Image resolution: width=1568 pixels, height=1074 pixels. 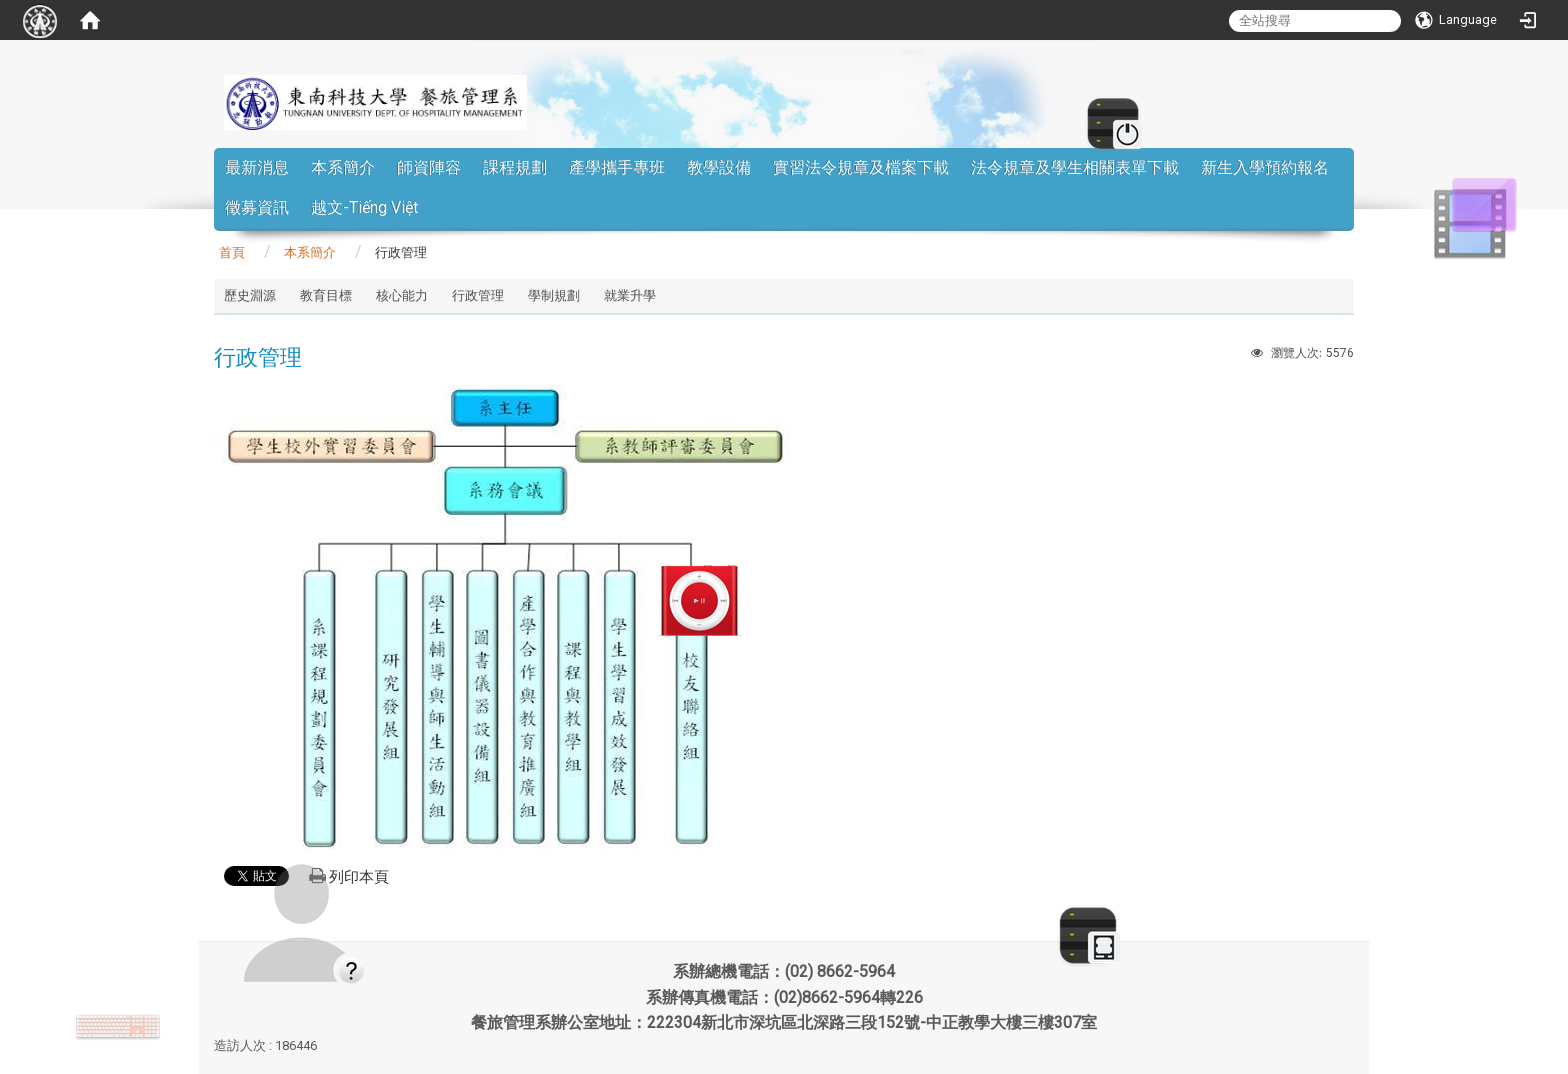 What do you see at coordinates (1113, 124) in the screenshot?
I see `configure network boot server settings` at bounding box center [1113, 124].